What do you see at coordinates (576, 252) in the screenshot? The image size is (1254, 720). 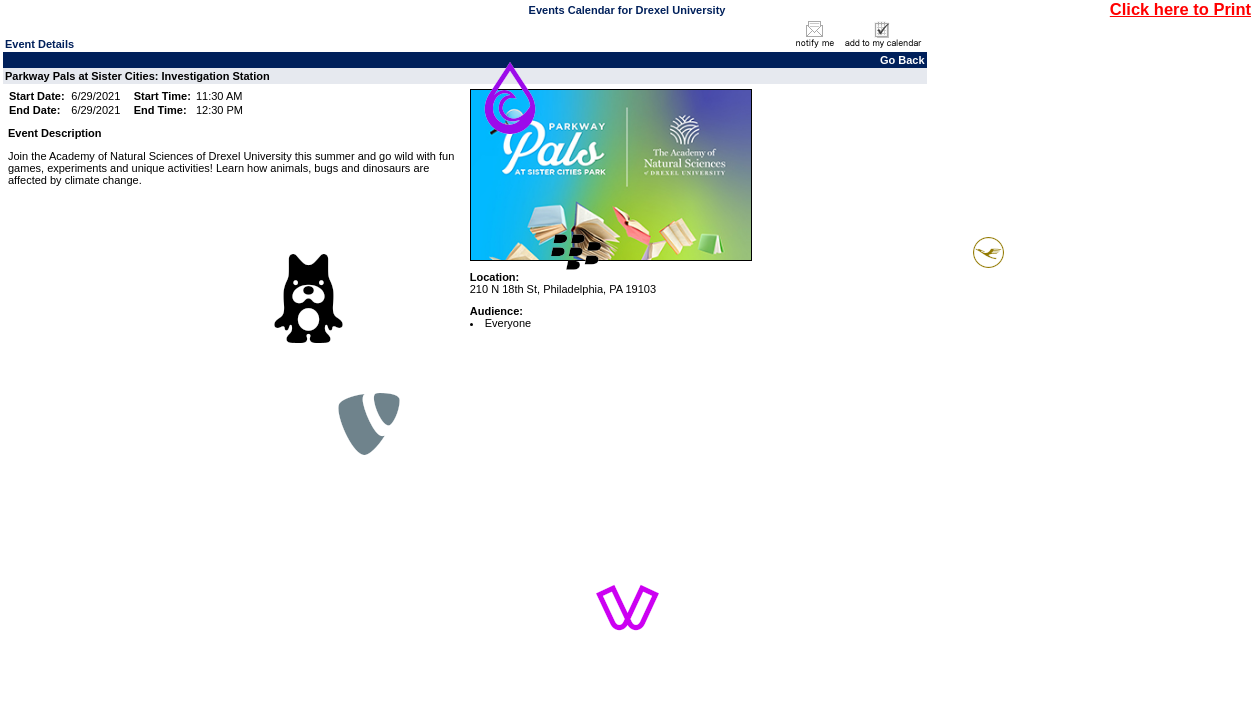 I see `blackberry brand or company logo` at bounding box center [576, 252].